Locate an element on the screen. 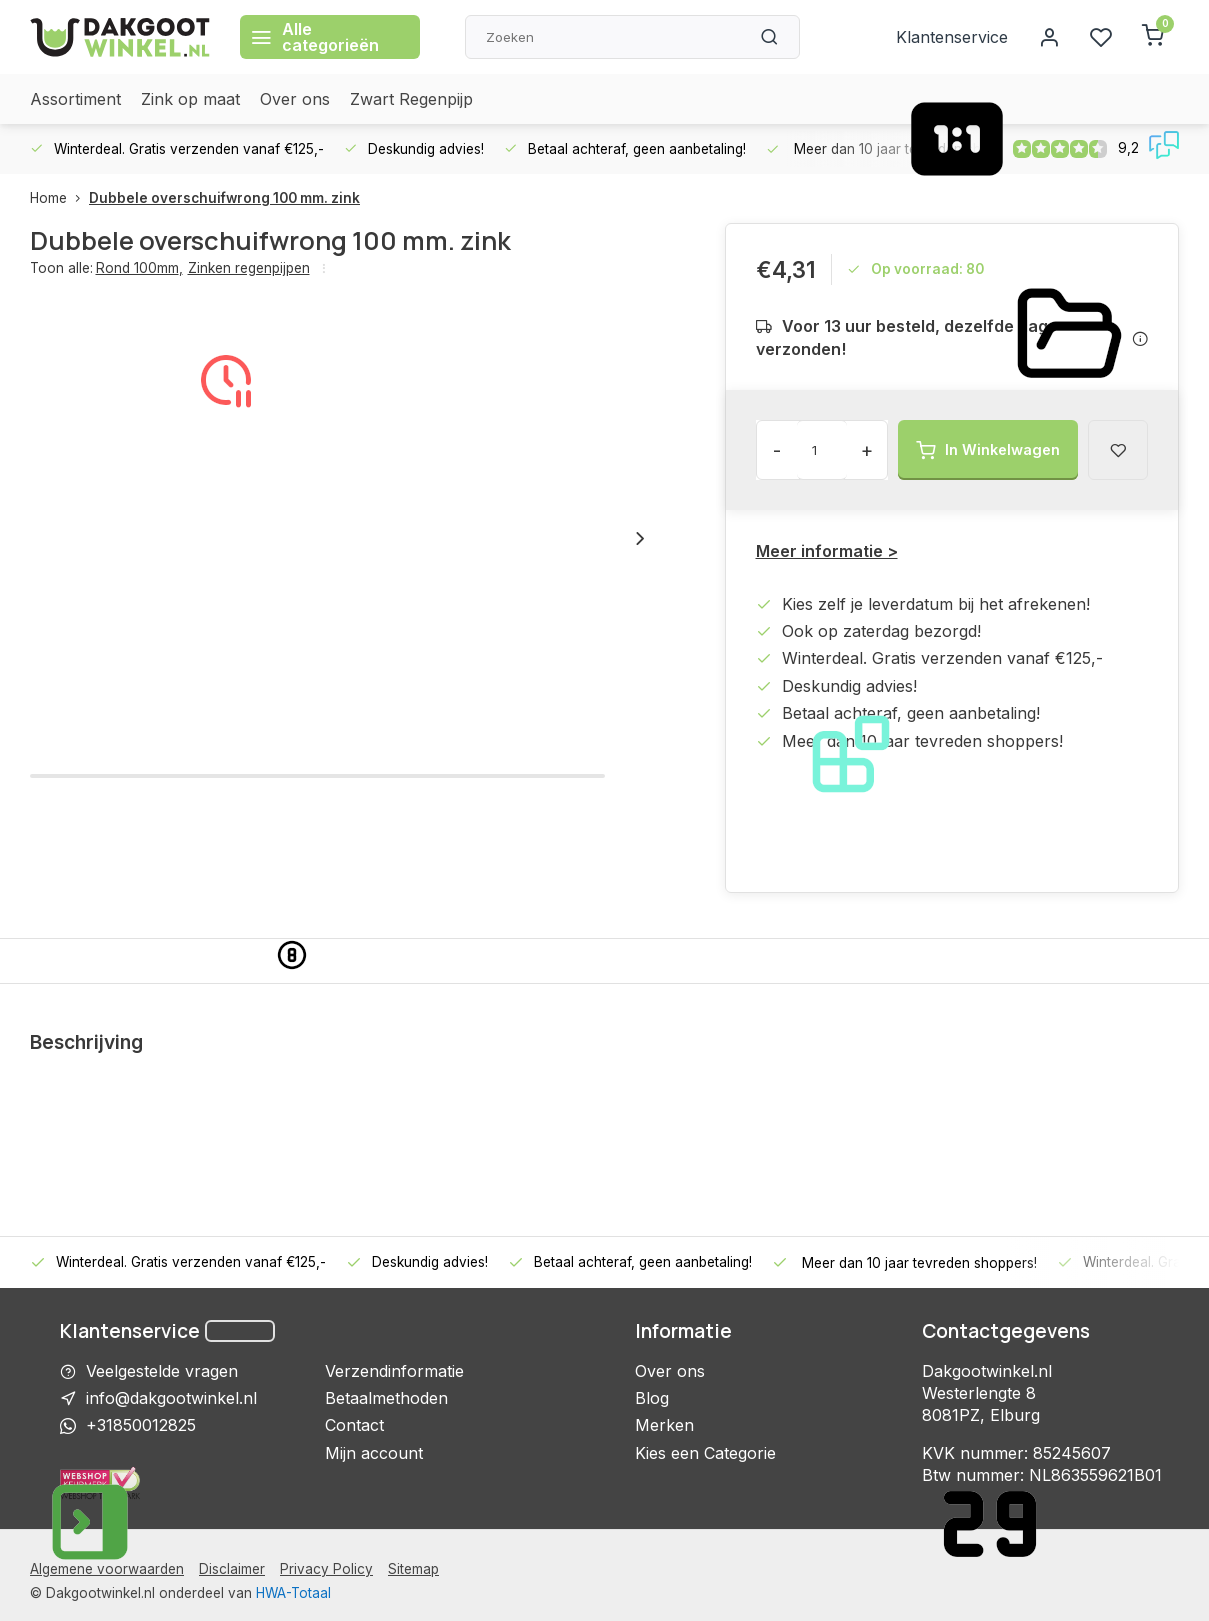 The width and height of the screenshot is (1209, 1621). open folder to view contents is located at coordinates (1069, 335).